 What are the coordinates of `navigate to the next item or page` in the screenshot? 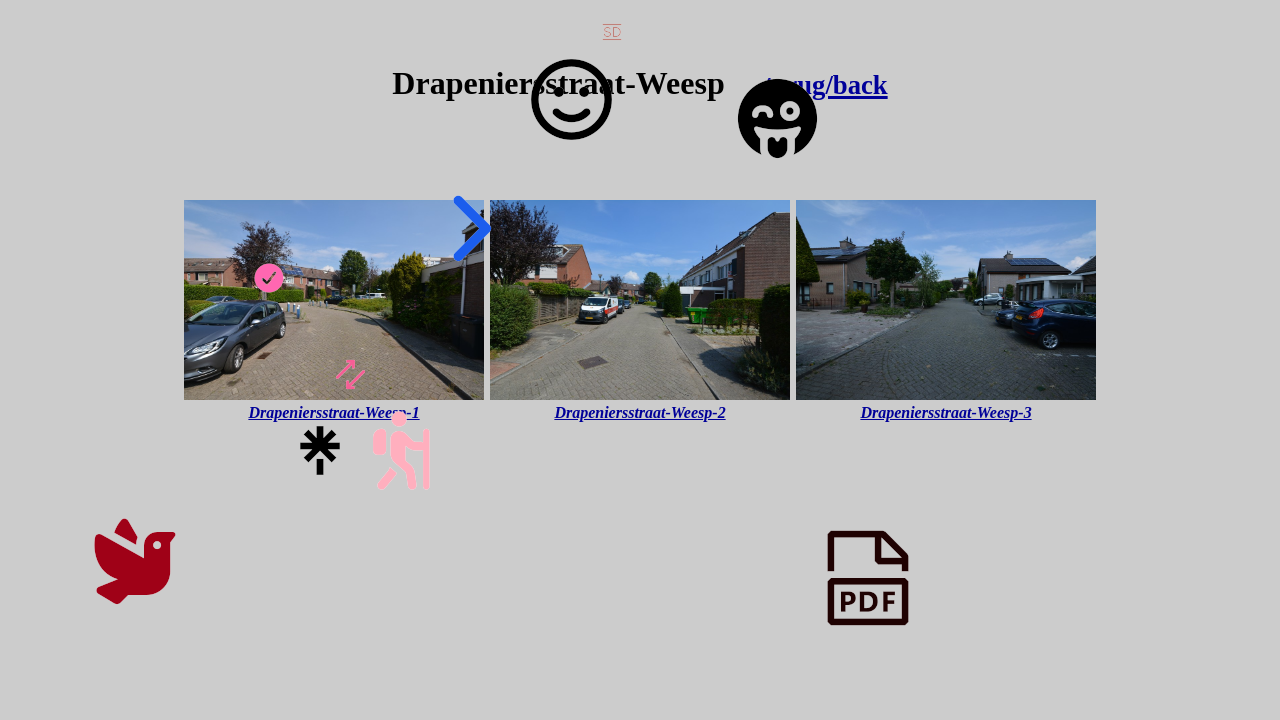 It's located at (466, 228).